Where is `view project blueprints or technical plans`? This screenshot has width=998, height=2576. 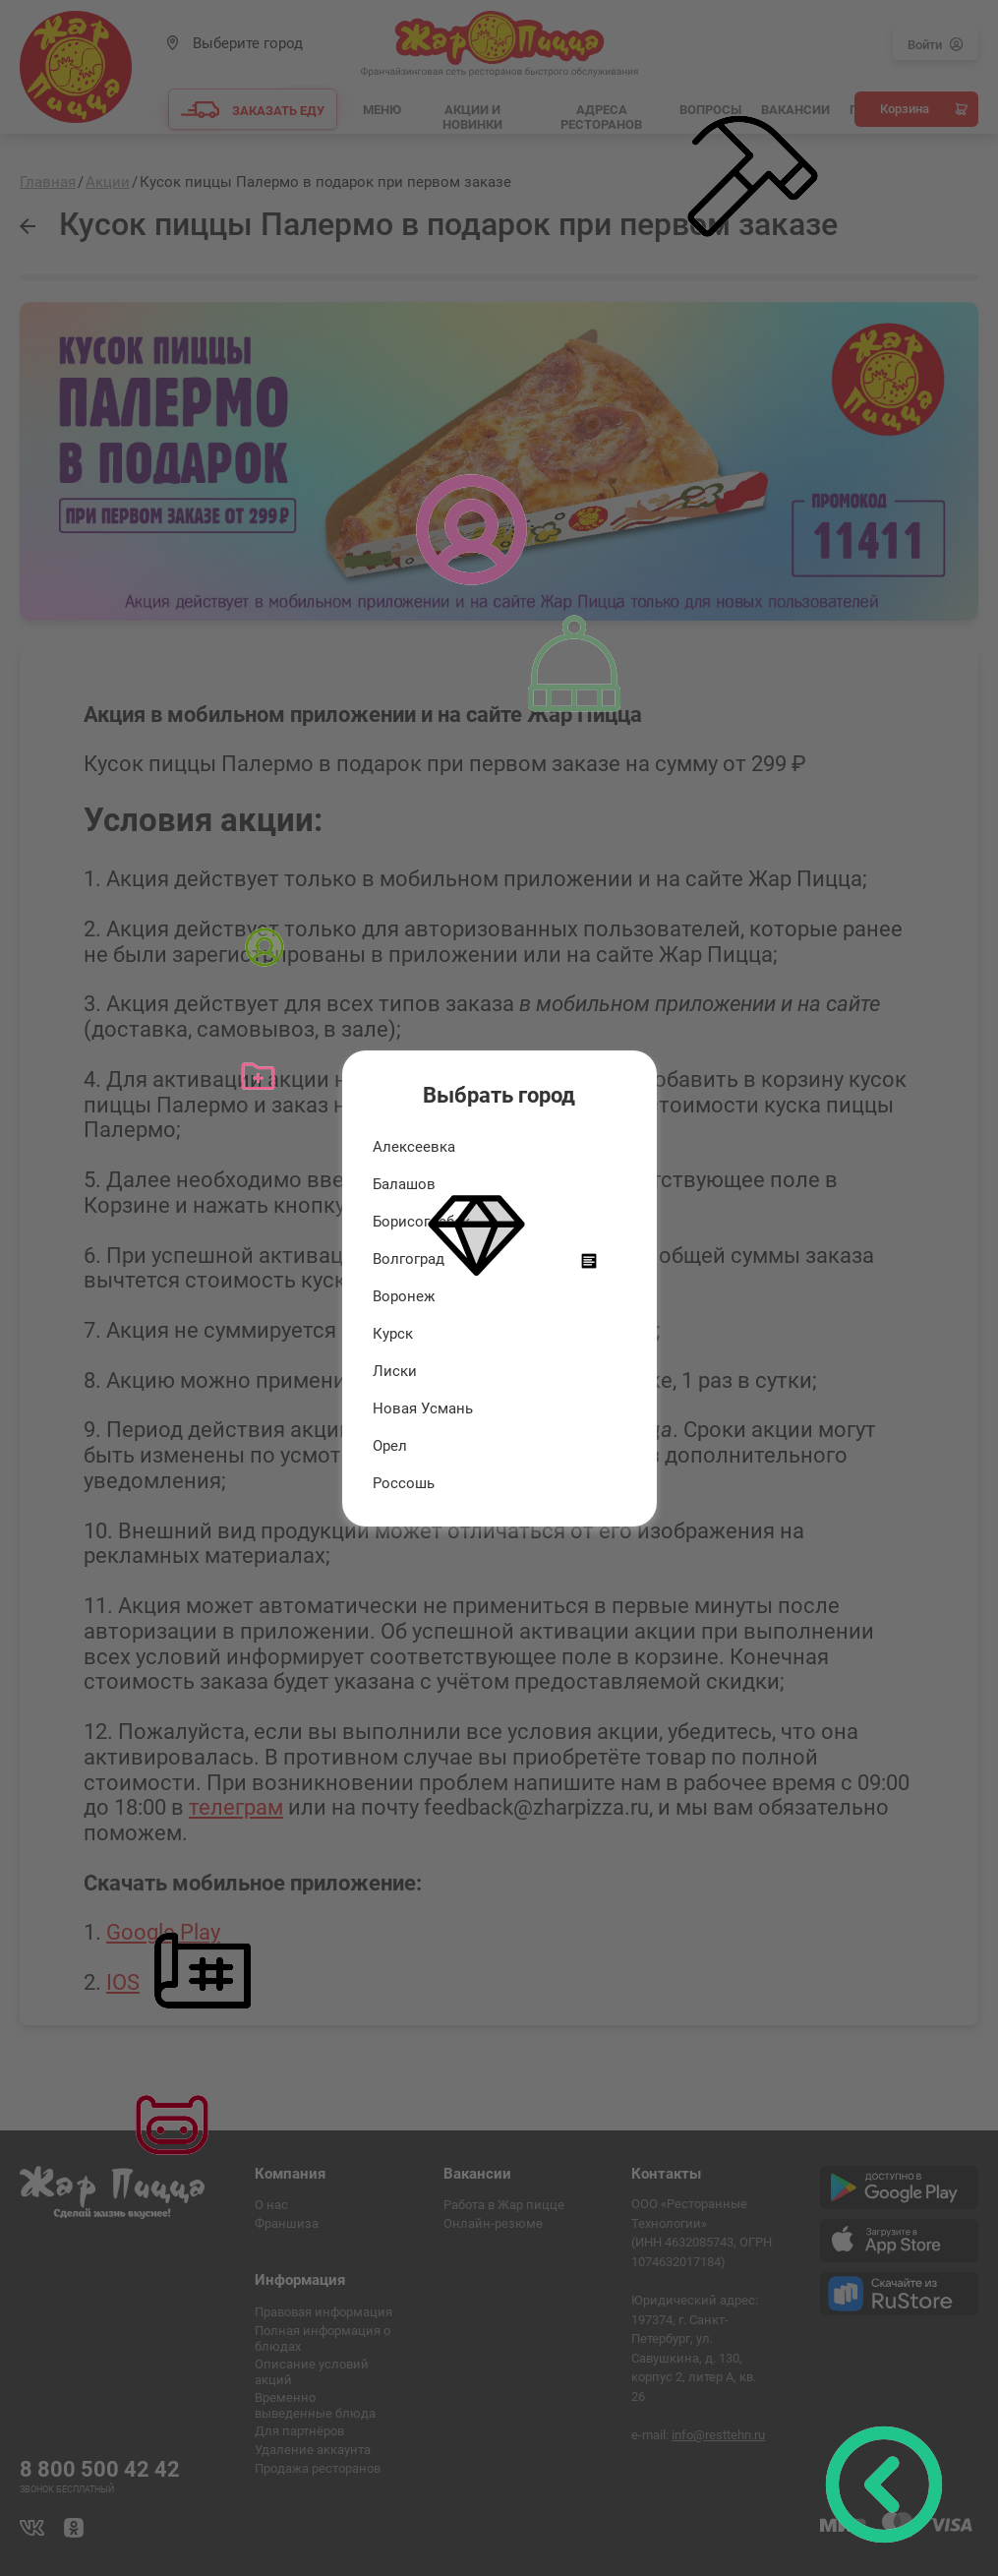 view project blueprints or technical plans is located at coordinates (203, 1974).